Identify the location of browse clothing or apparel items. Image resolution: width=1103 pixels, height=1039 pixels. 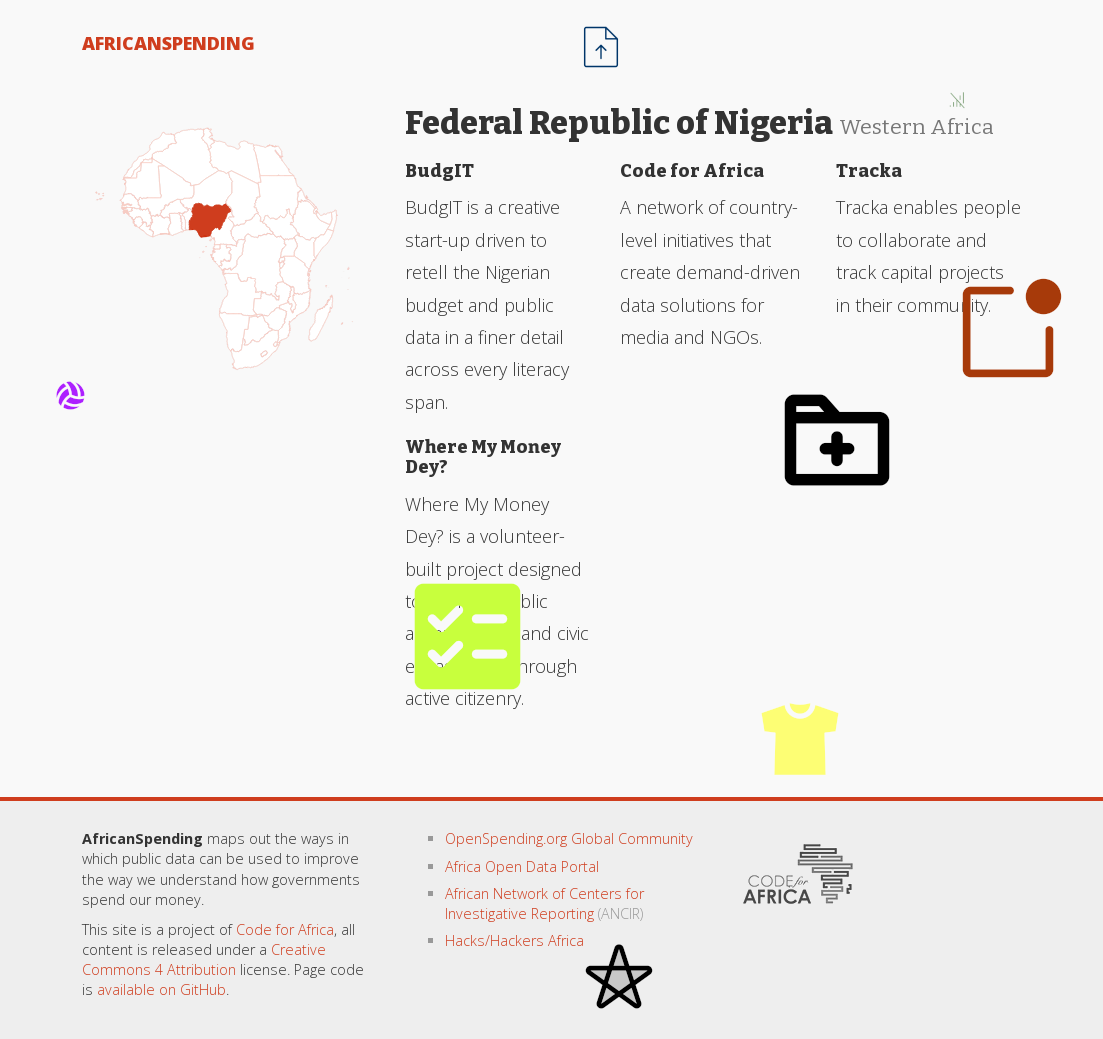
(800, 739).